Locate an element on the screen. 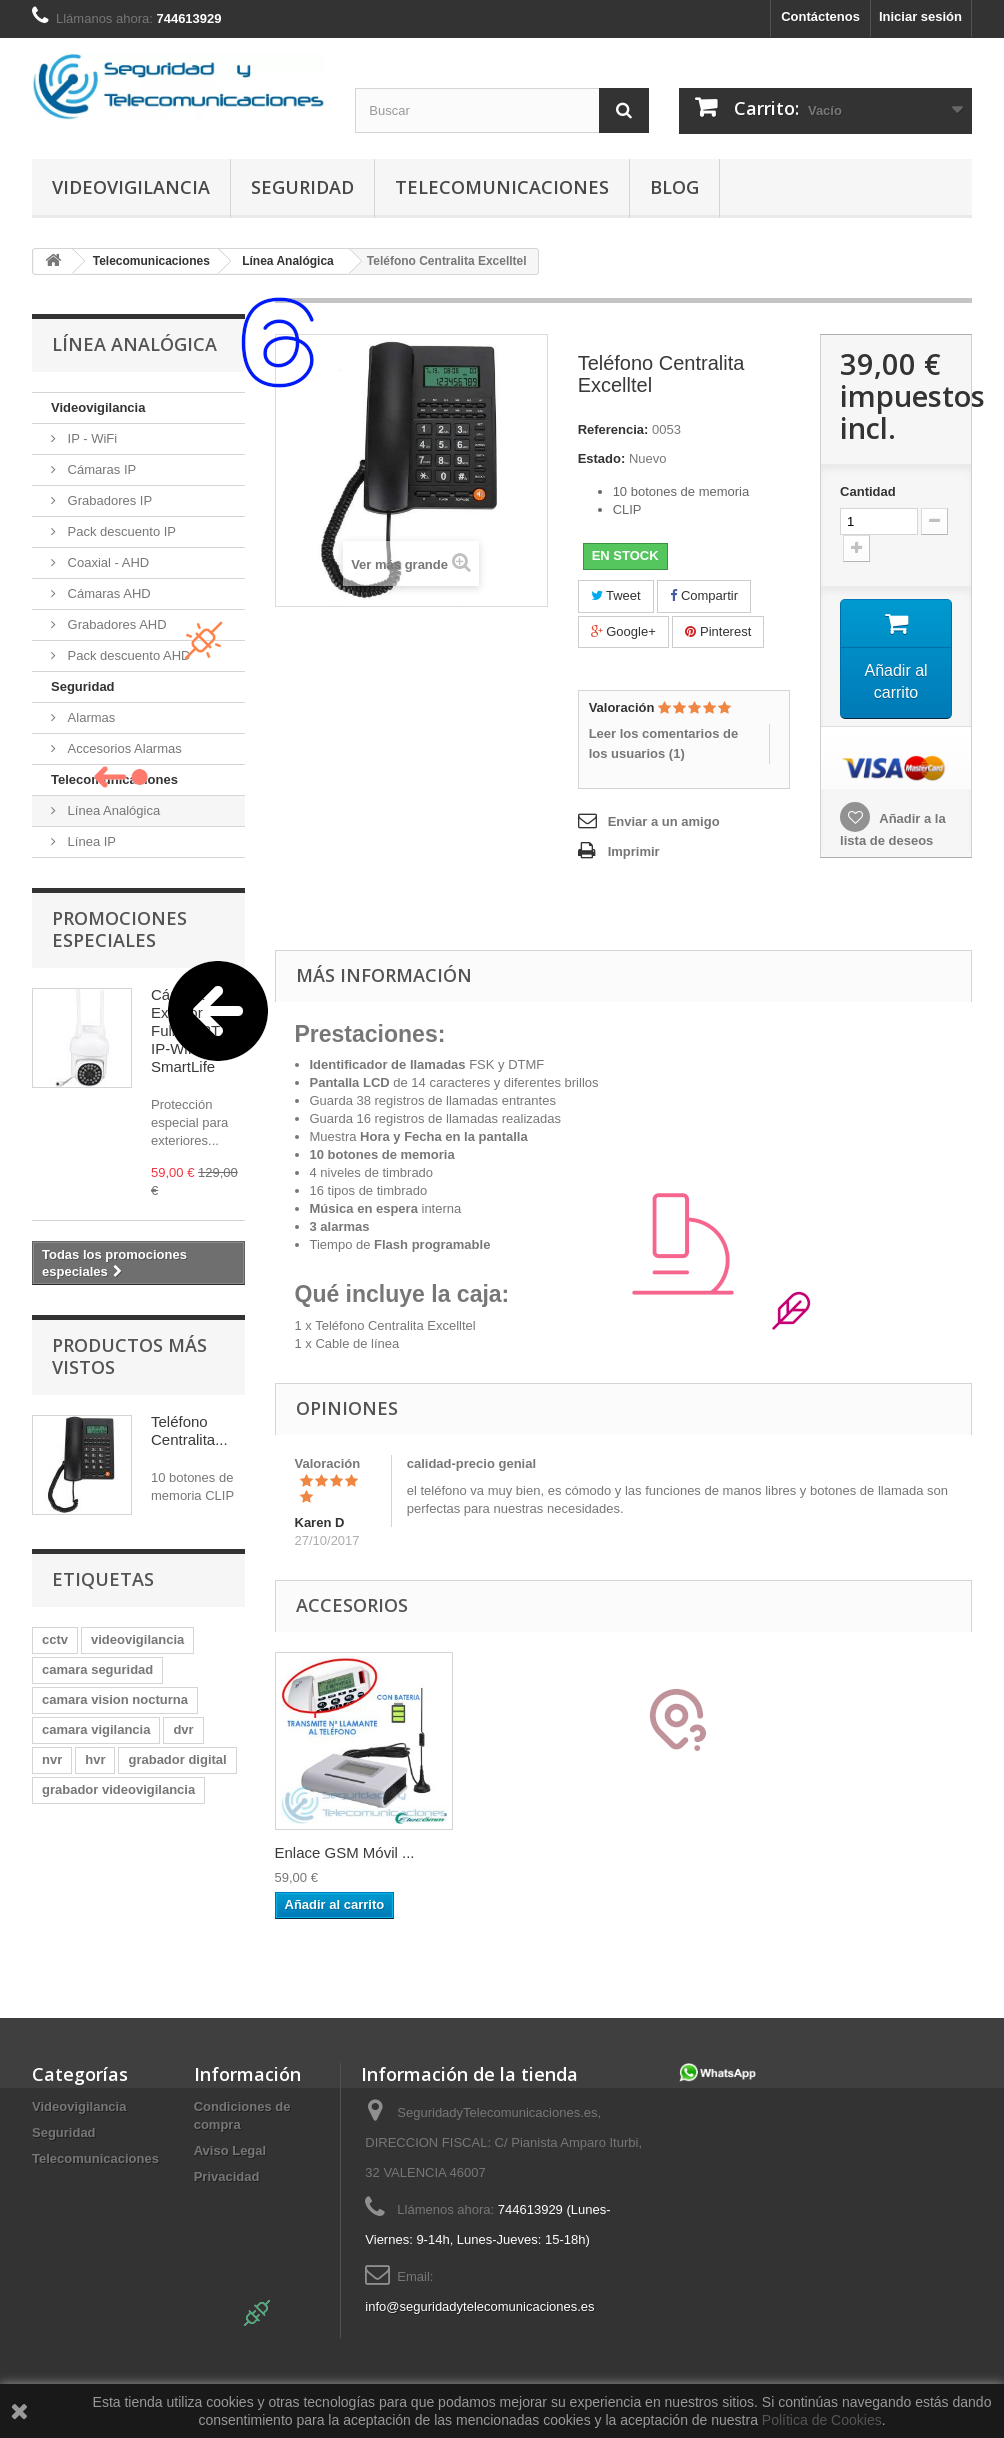 The width and height of the screenshot is (1004, 2438). connect or establish a connection is located at coordinates (257, 2313).